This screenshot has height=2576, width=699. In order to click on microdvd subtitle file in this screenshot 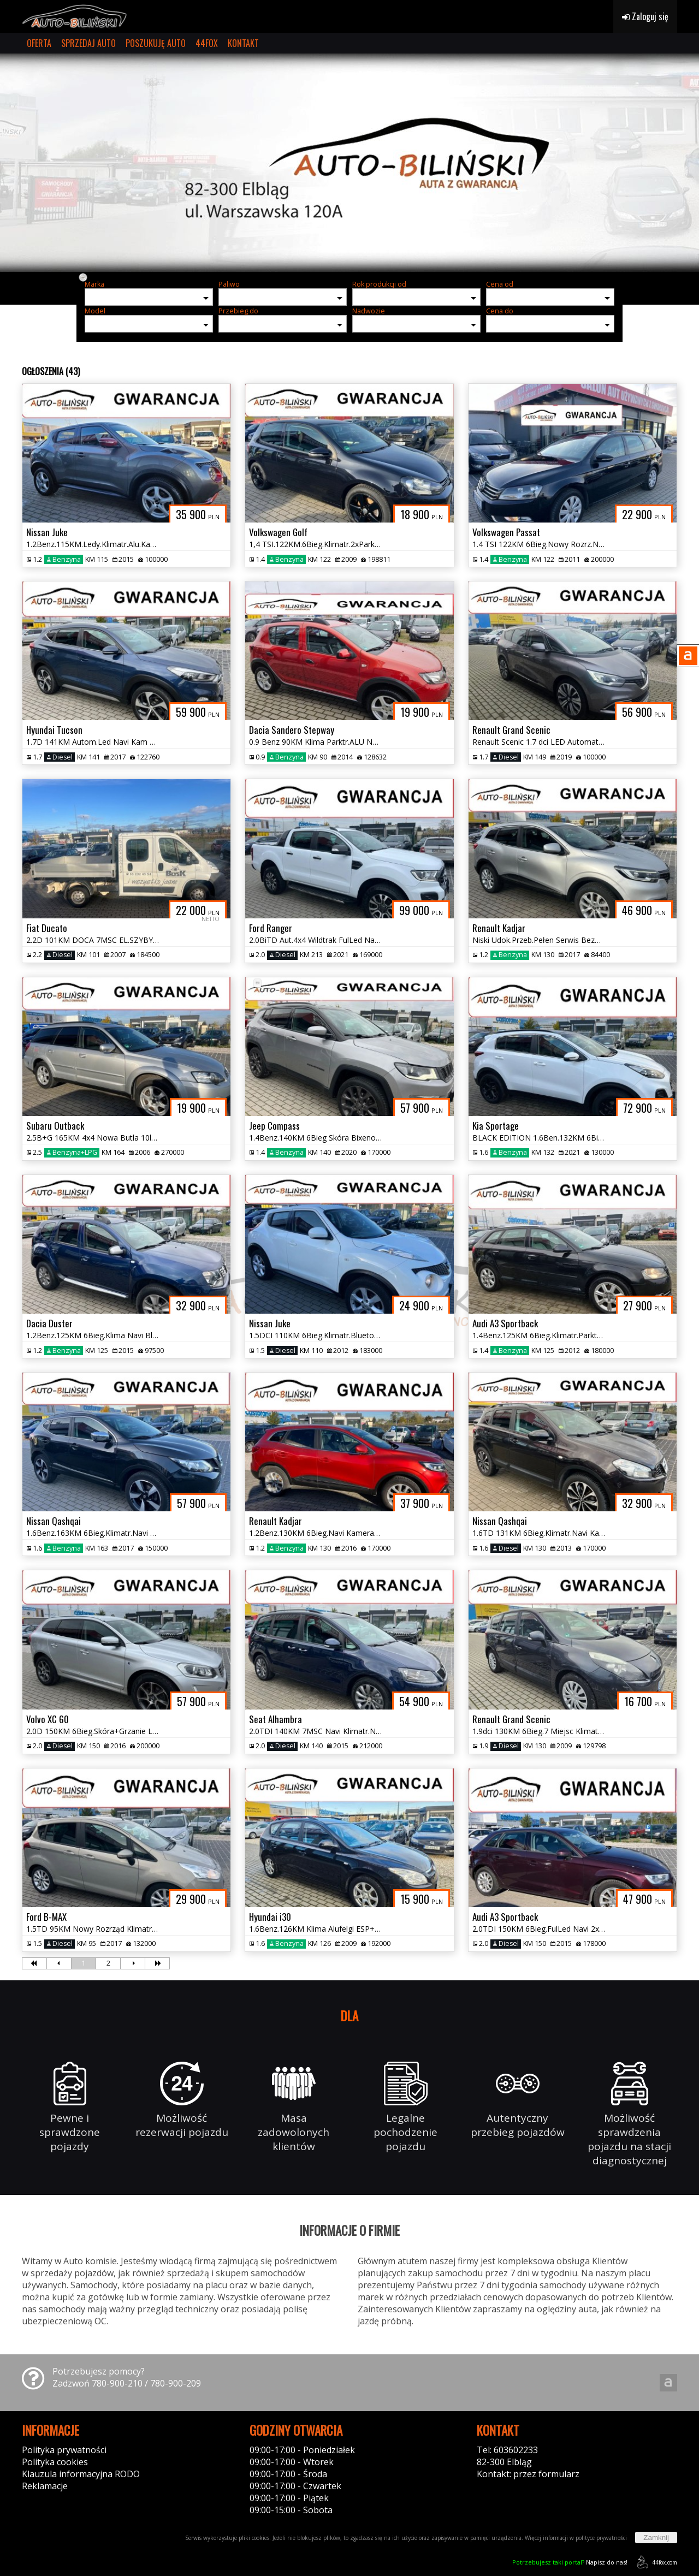, I will do `click(257, 983)`.